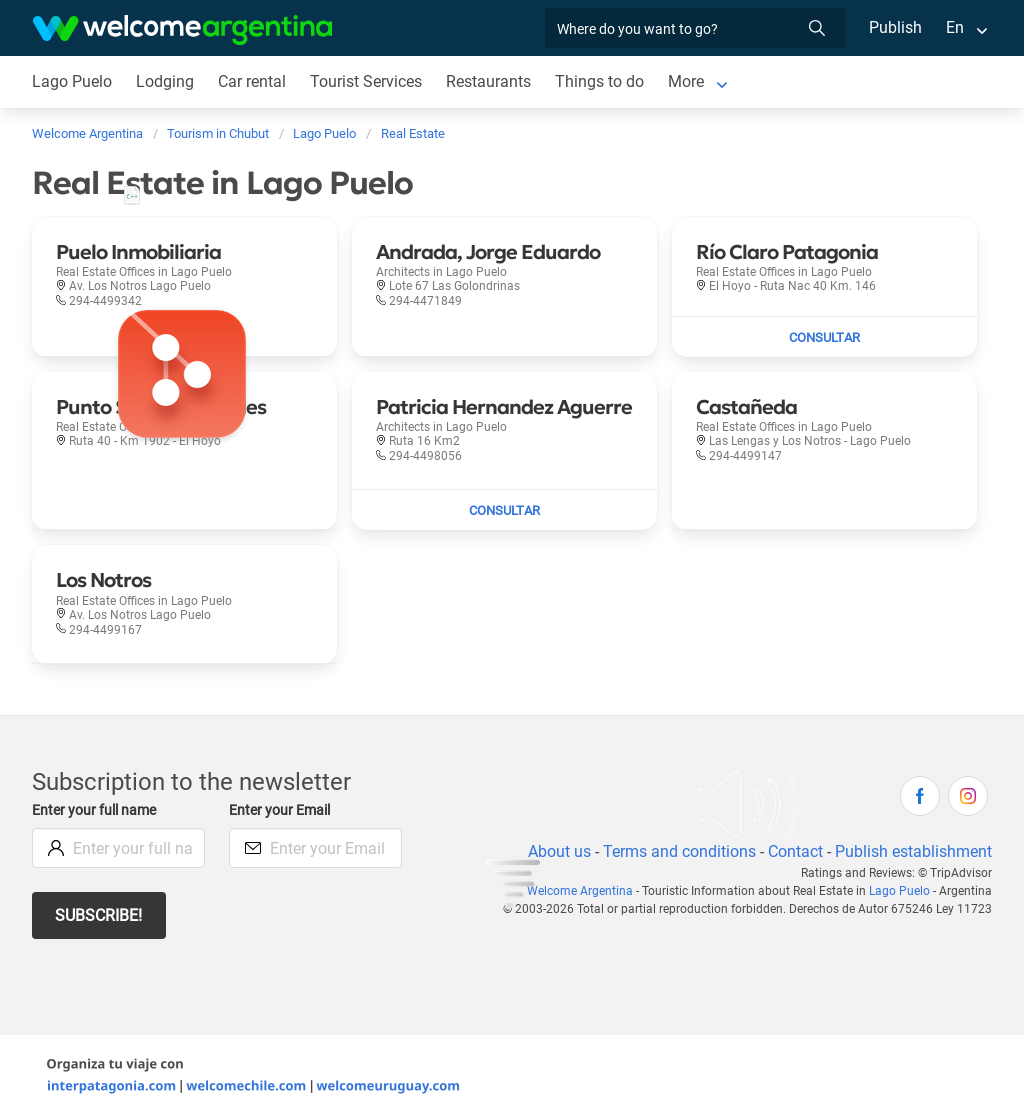 Image resolution: width=1024 pixels, height=1119 pixels. Describe the element at coordinates (182, 374) in the screenshot. I see `open git version control application` at that location.